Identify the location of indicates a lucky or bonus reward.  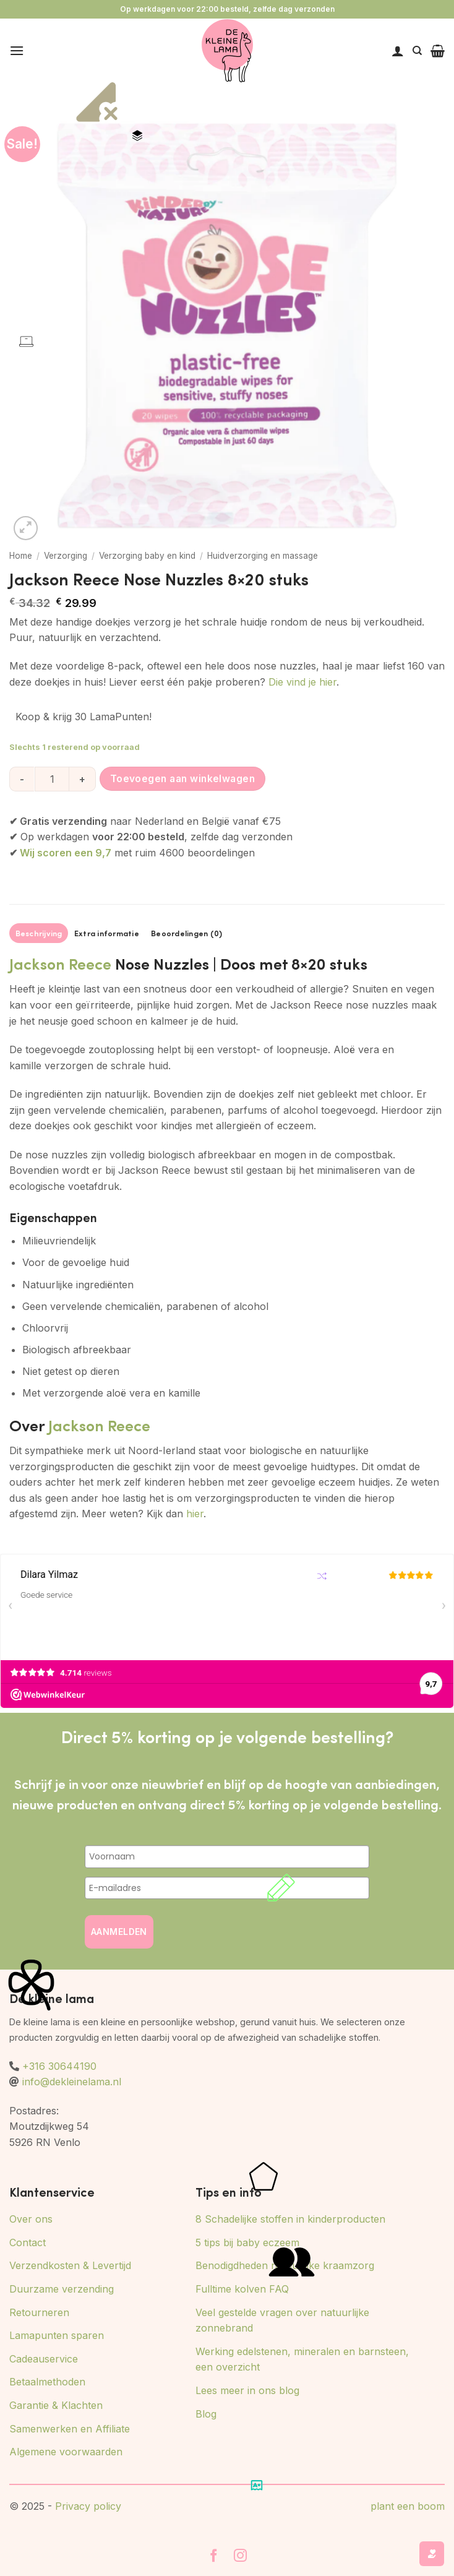
(31, 1984).